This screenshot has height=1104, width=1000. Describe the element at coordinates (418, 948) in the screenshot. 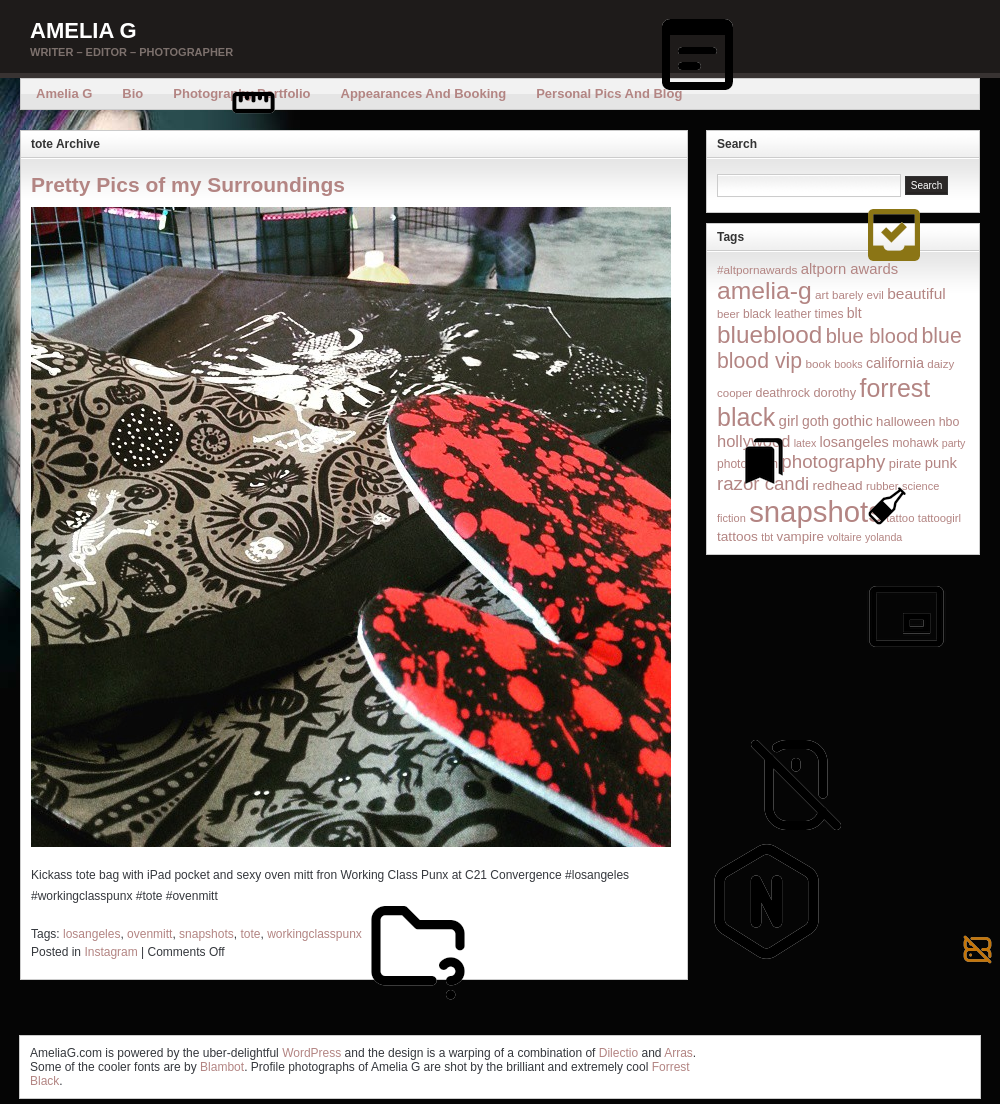

I see `unknown or unidentified folder` at that location.